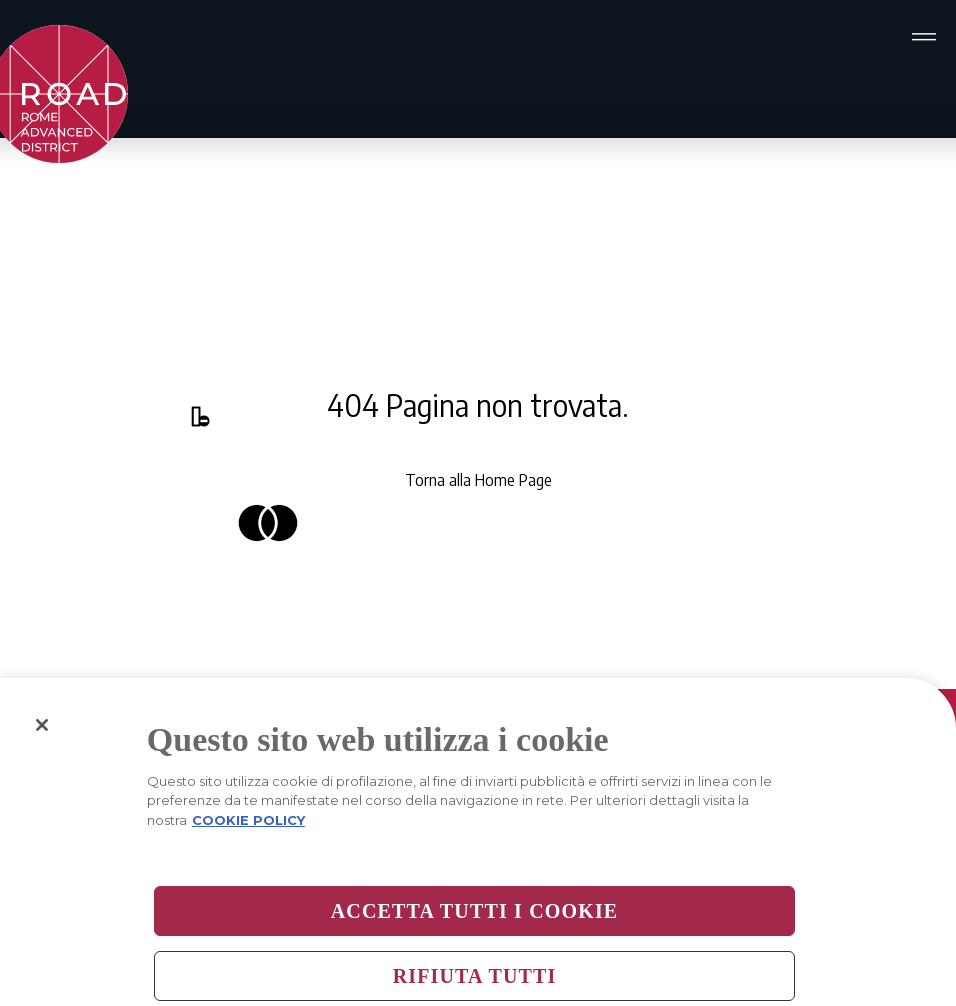 This screenshot has width=956, height=1006. Describe the element at coordinates (199, 416) in the screenshot. I see `delete a column from a table or spreadsheet` at that location.